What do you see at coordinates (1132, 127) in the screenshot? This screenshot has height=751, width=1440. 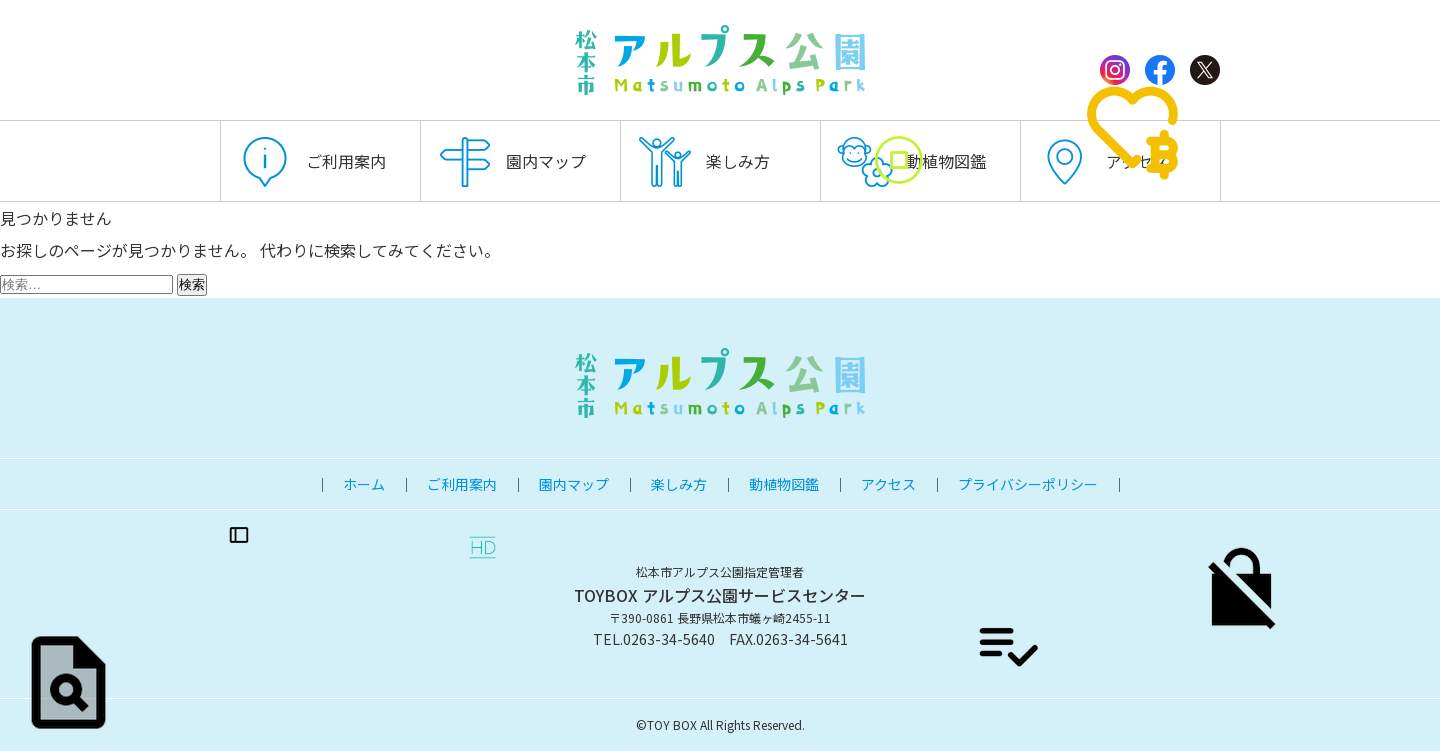 I see `favorite or save a bitcoin transaction` at bounding box center [1132, 127].